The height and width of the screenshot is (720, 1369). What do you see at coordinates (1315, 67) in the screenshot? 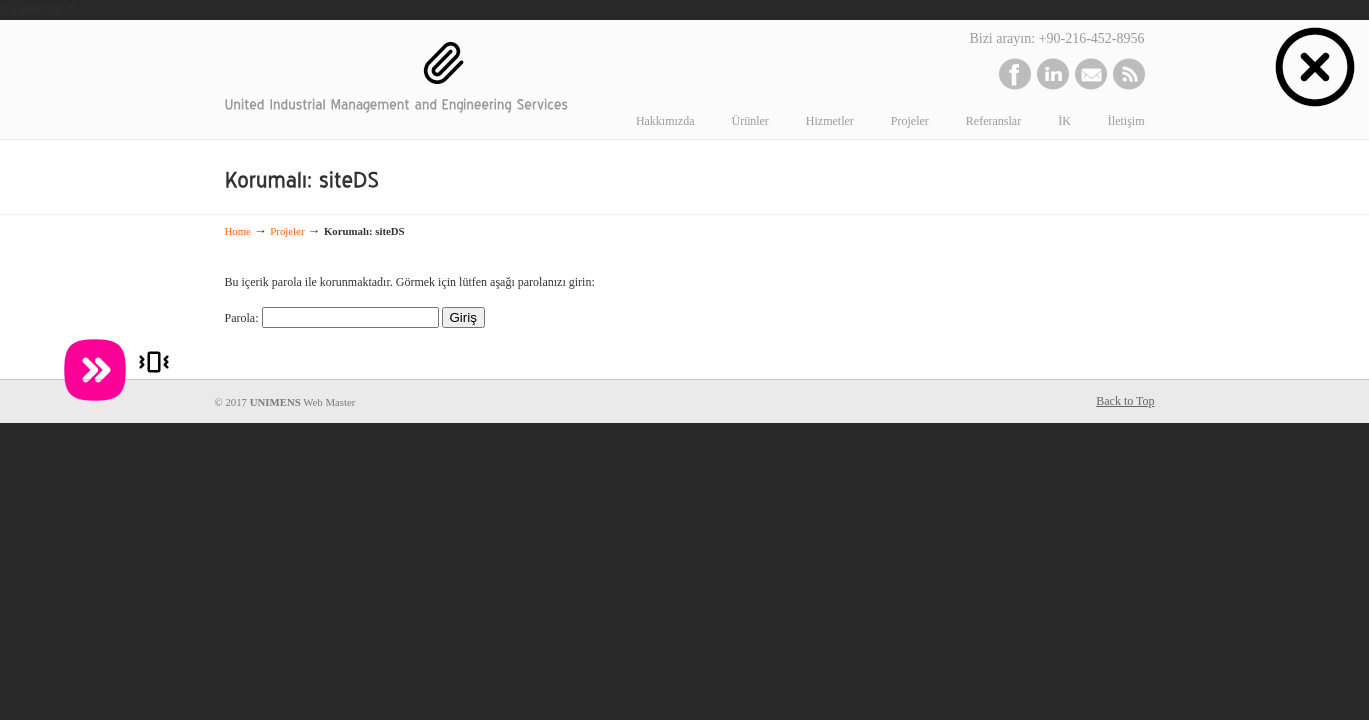
I see `close or dismiss a dialog` at bounding box center [1315, 67].